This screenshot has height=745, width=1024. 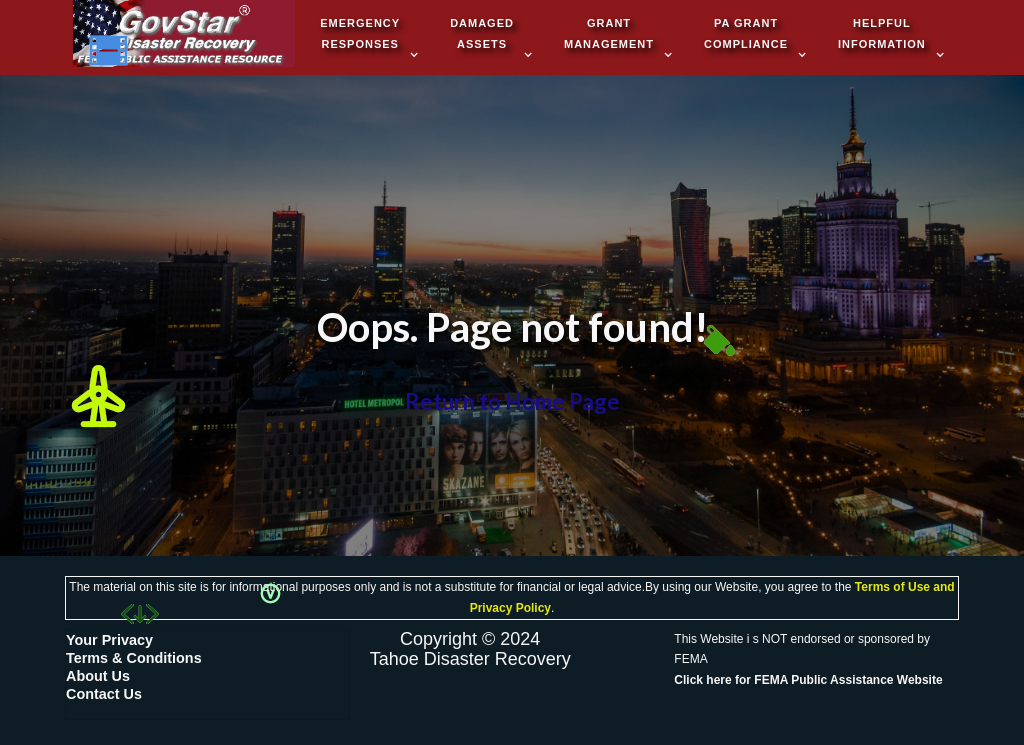 I want to click on view wind energy or renewable power settings, so click(x=98, y=397).